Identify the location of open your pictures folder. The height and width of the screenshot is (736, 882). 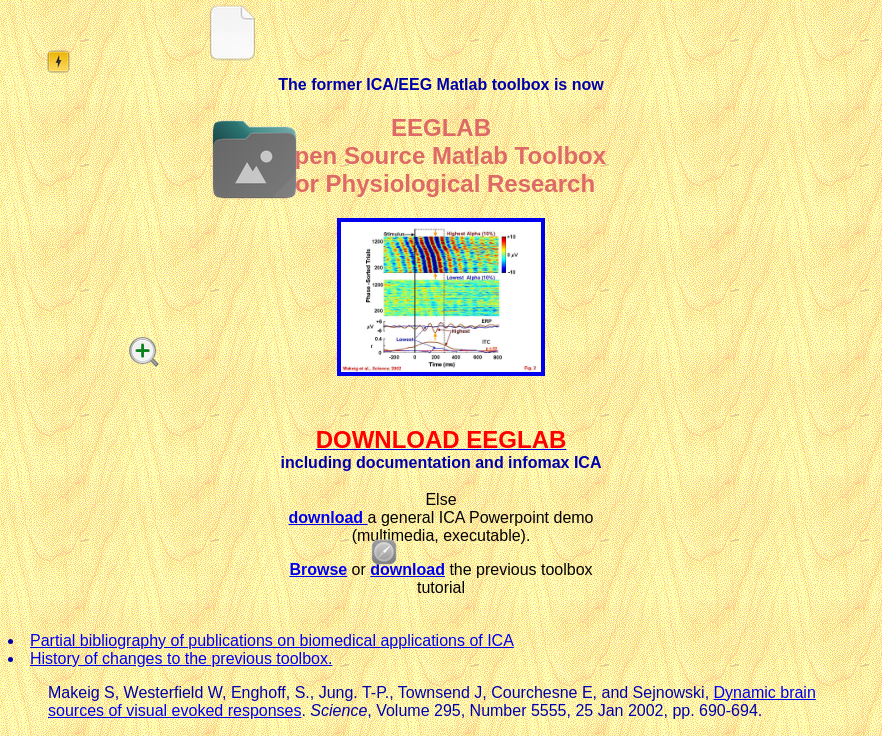
(254, 159).